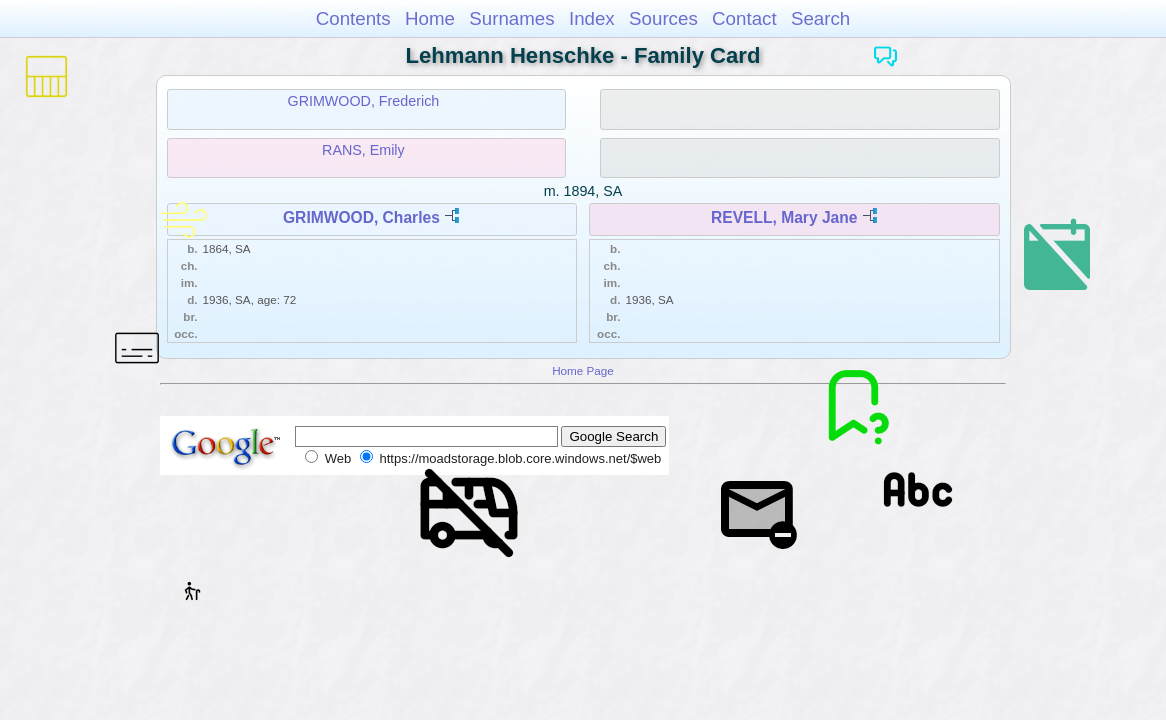  Describe the element at coordinates (137, 348) in the screenshot. I see `enable subtitles or closed captions` at that location.